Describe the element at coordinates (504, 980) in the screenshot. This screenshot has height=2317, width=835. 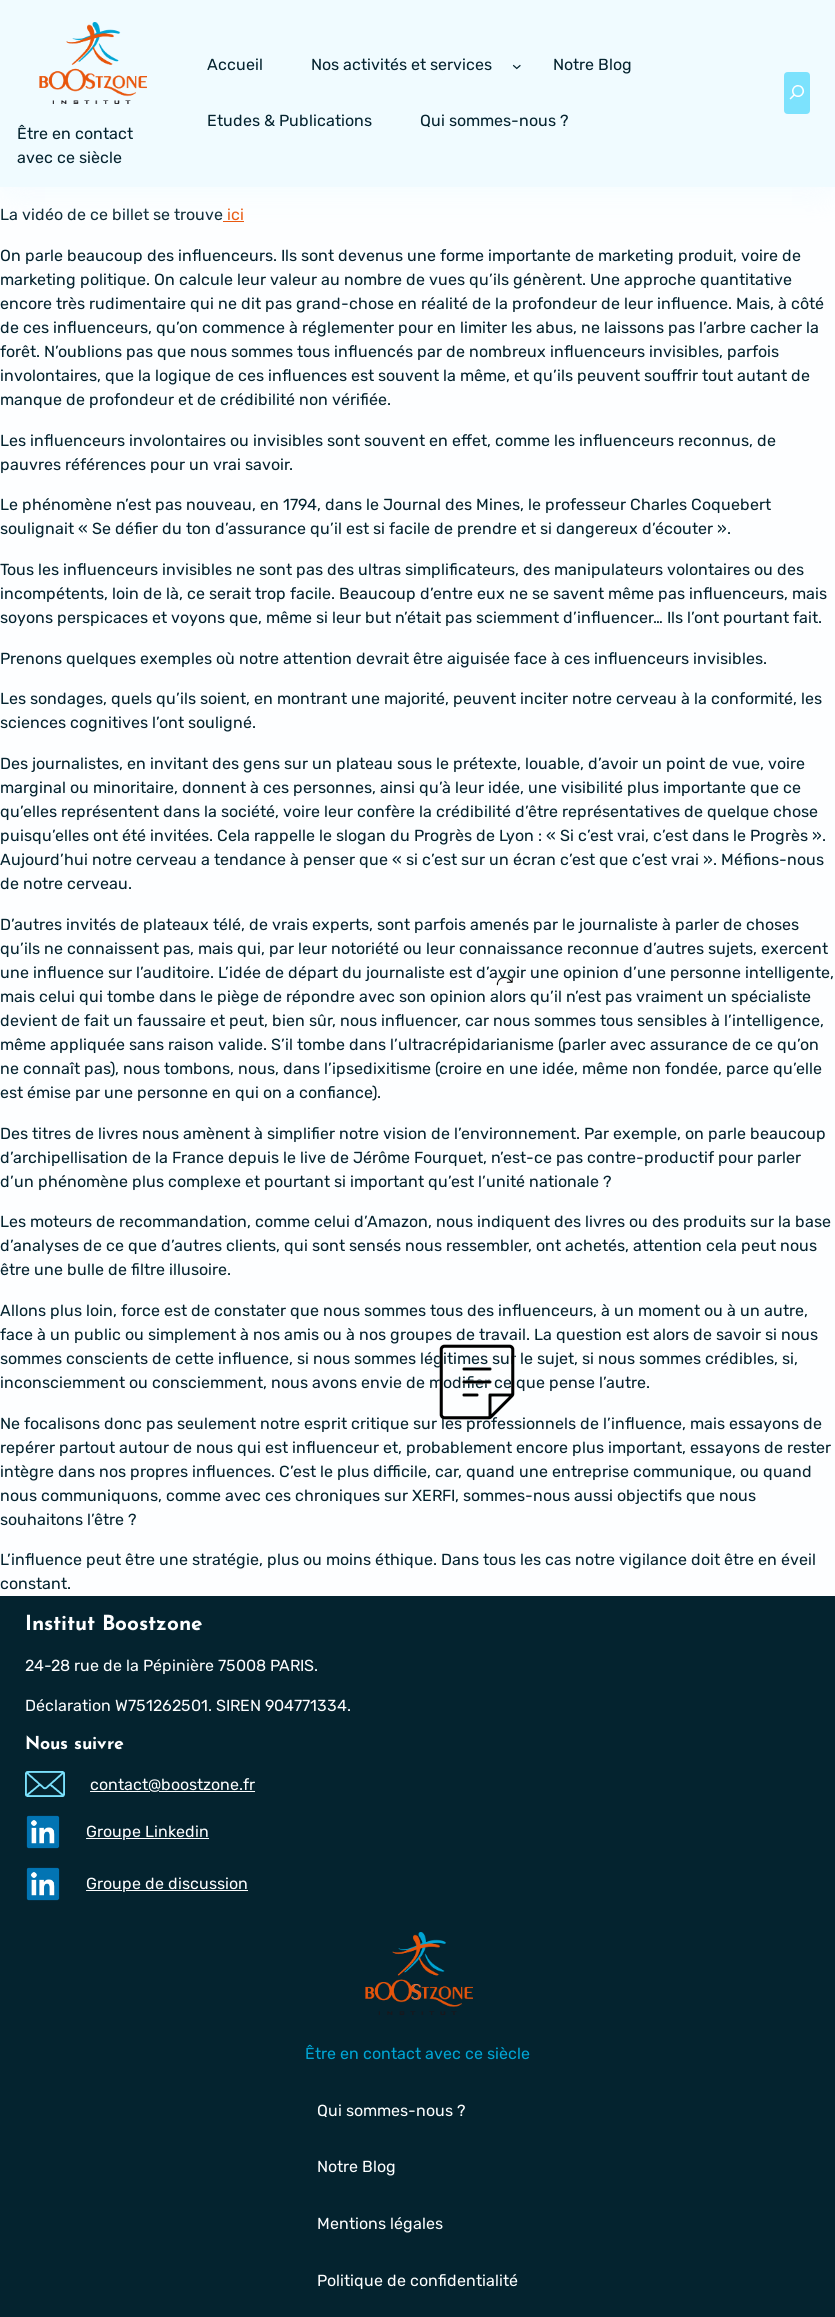
I see `redo last action` at that location.